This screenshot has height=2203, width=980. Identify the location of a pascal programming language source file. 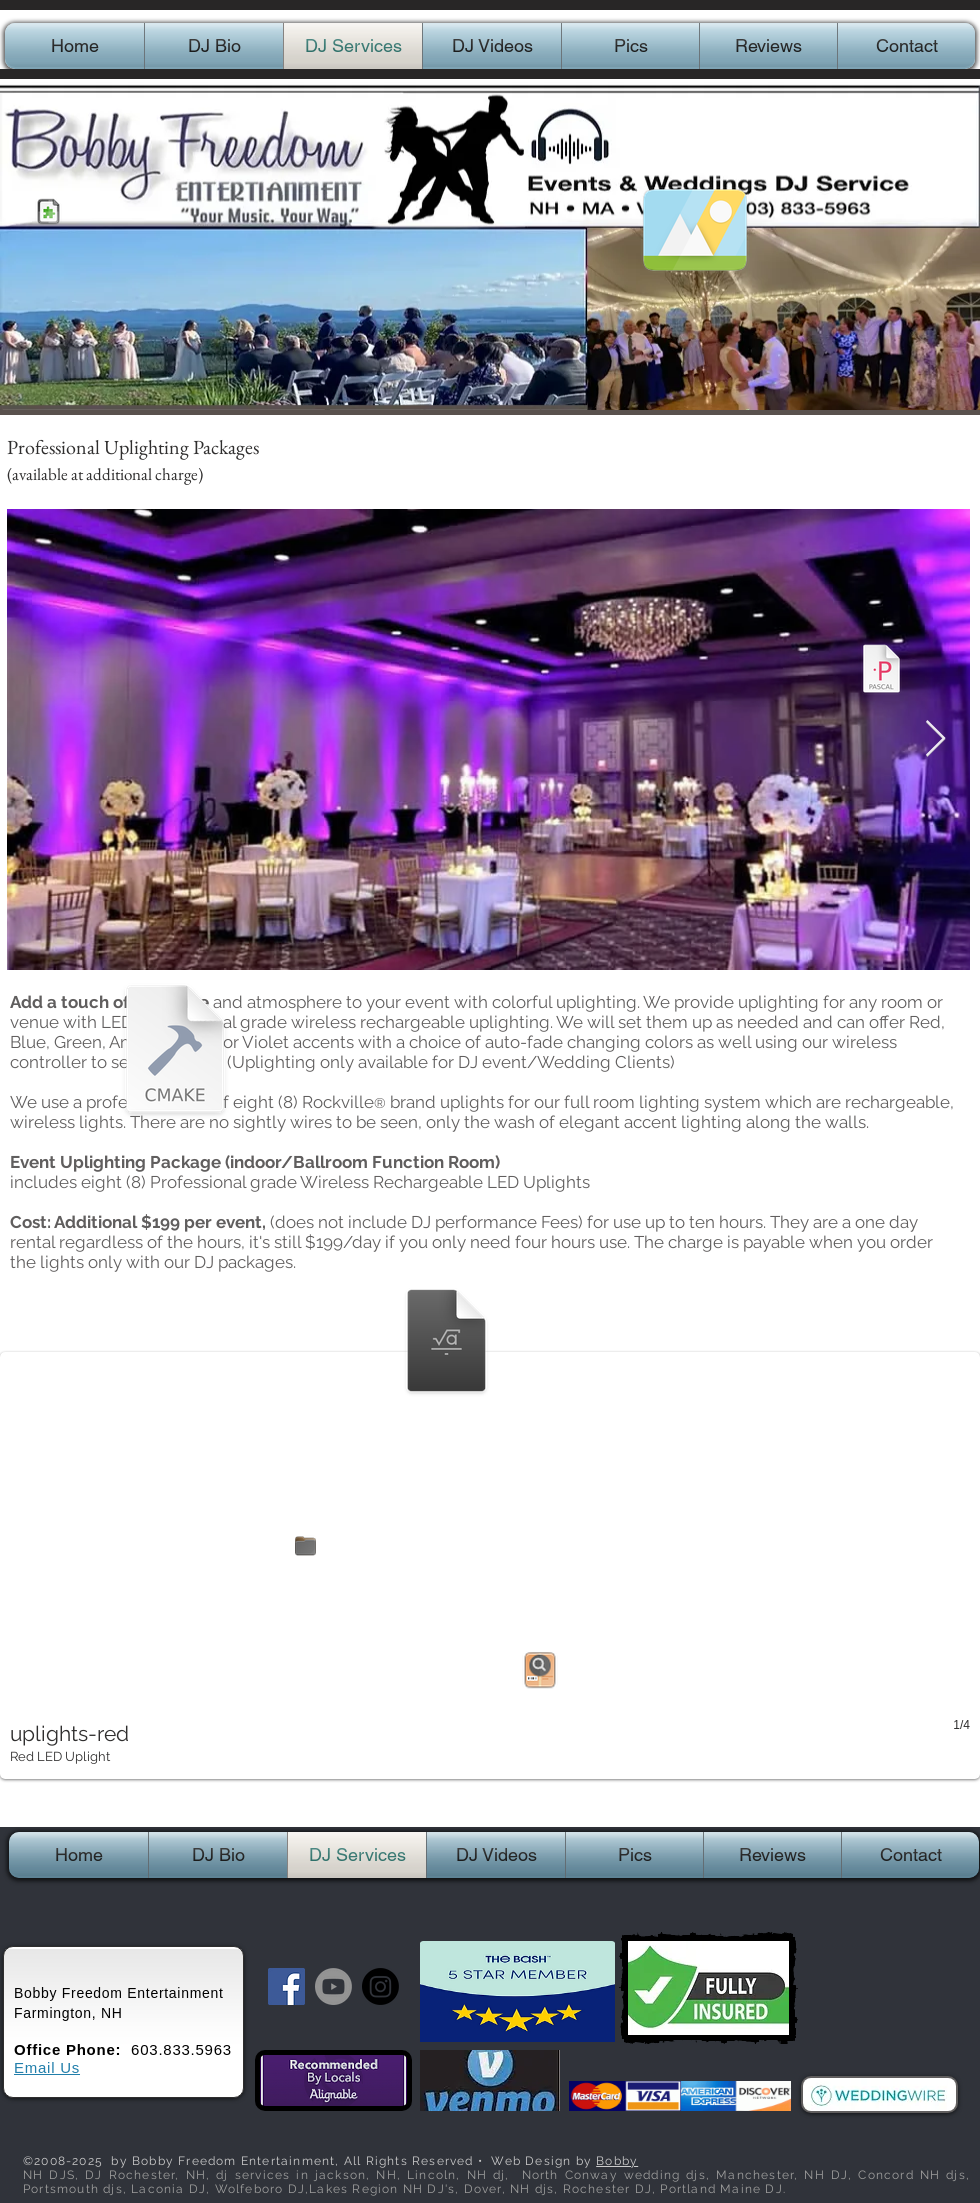
(881, 669).